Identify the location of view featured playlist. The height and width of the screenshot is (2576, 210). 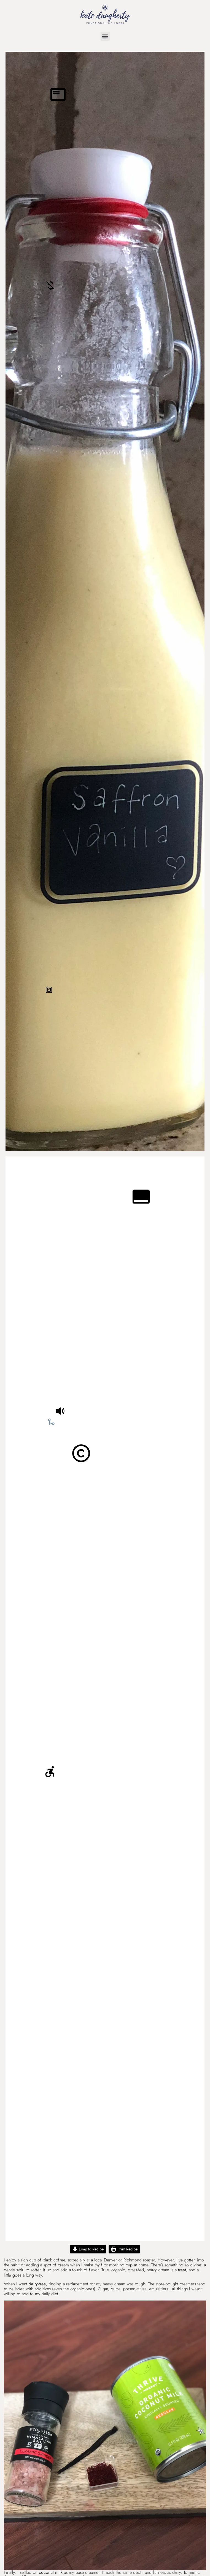
(58, 94).